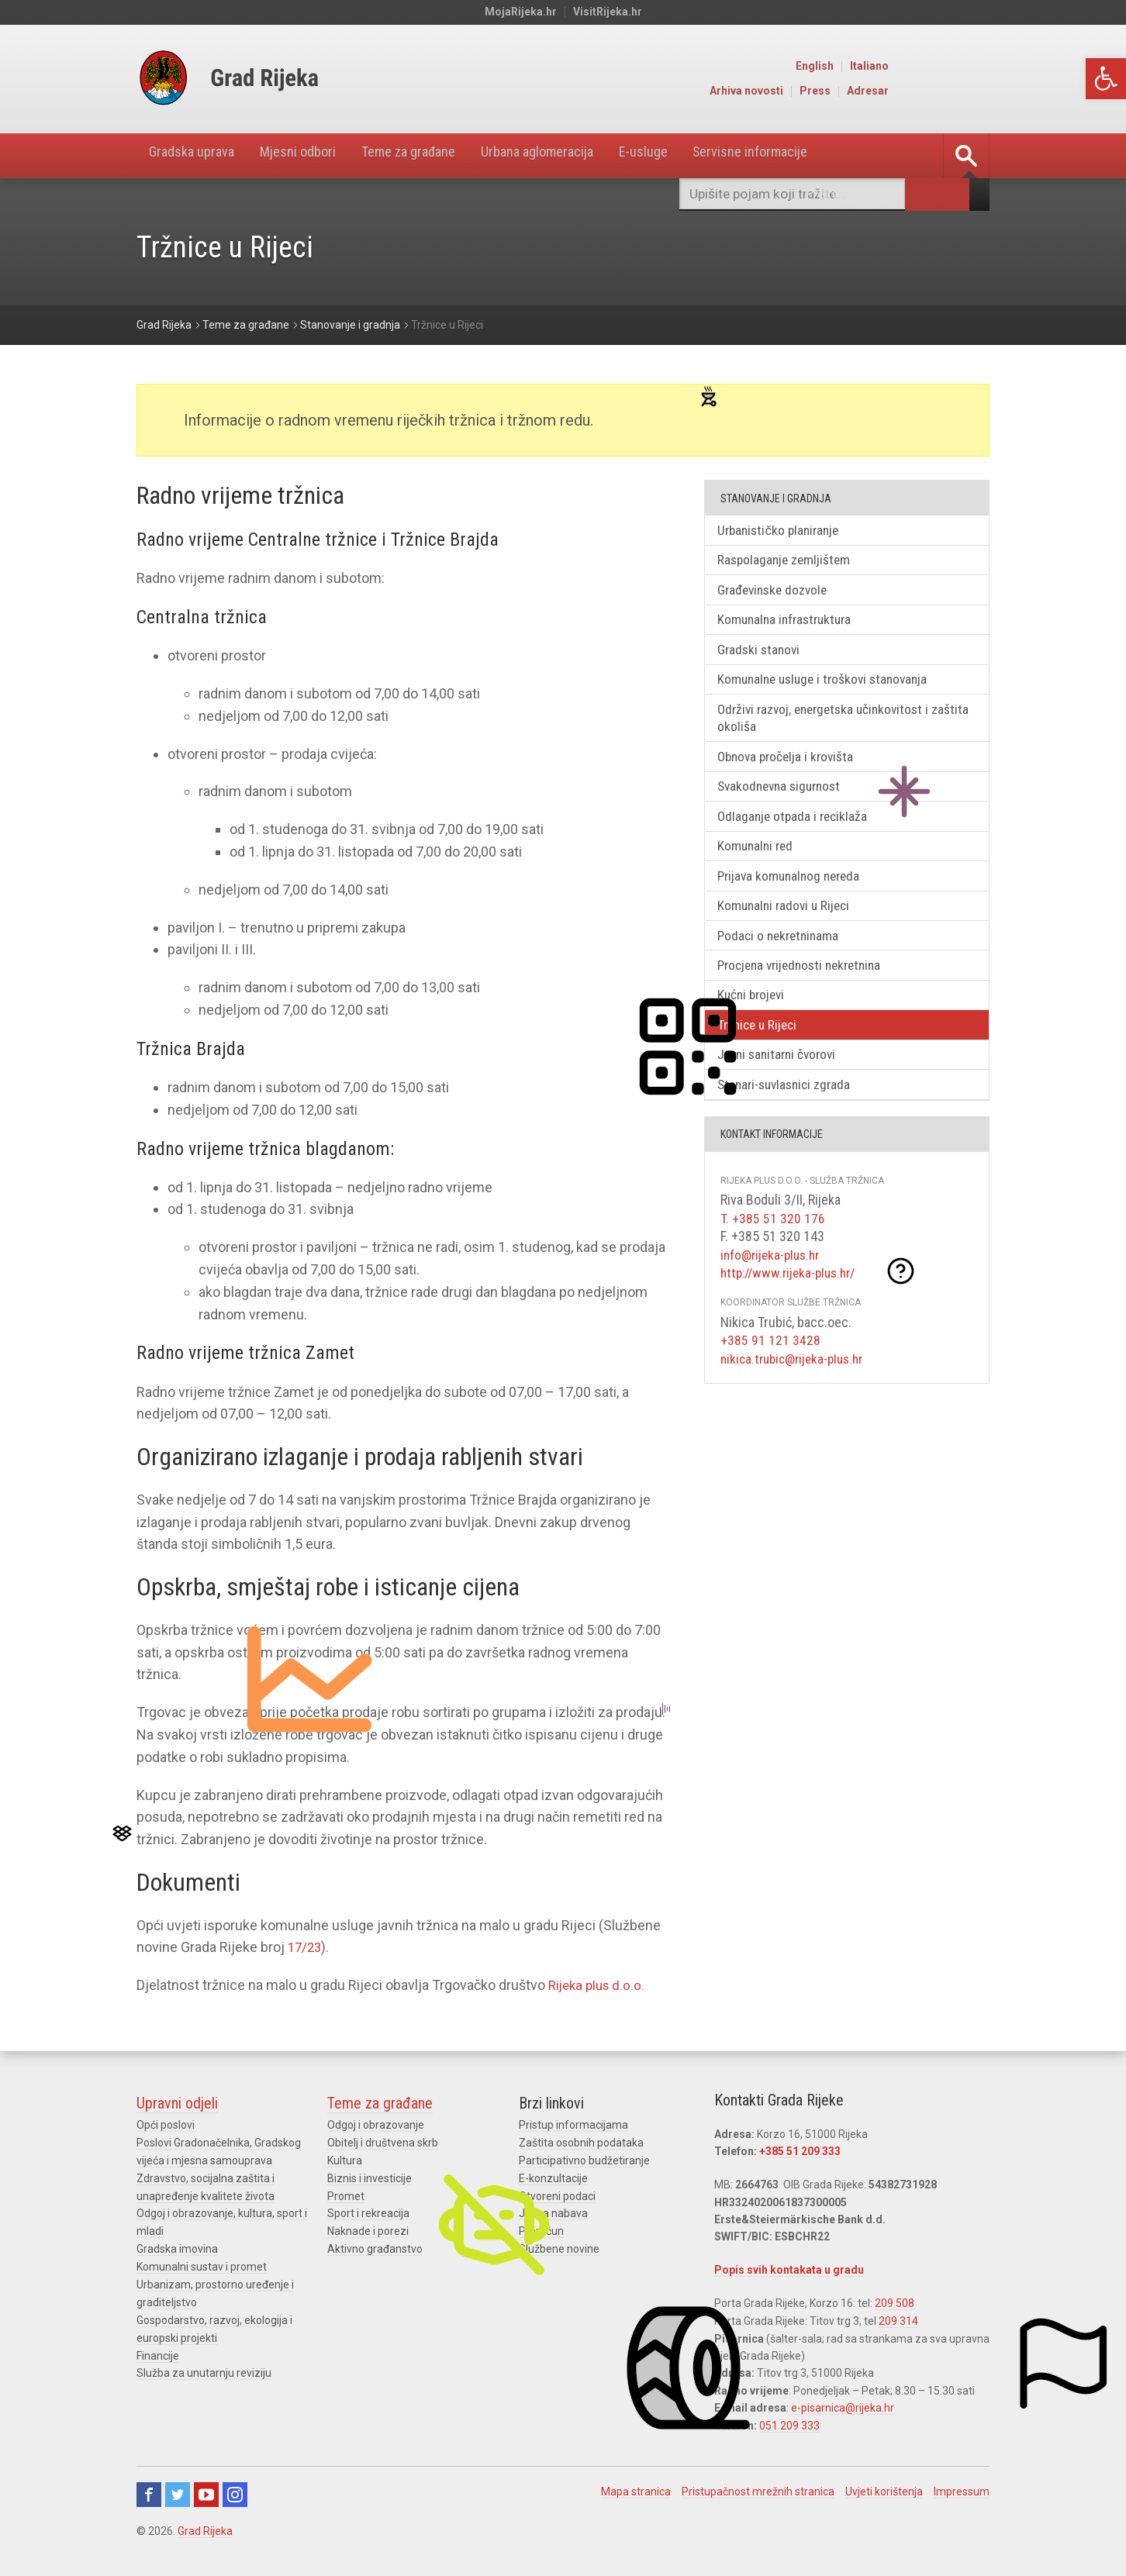 The width and height of the screenshot is (1126, 2576). Describe the element at coordinates (1059, 2361) in the screenshot. I see `flag or report content` at that location.